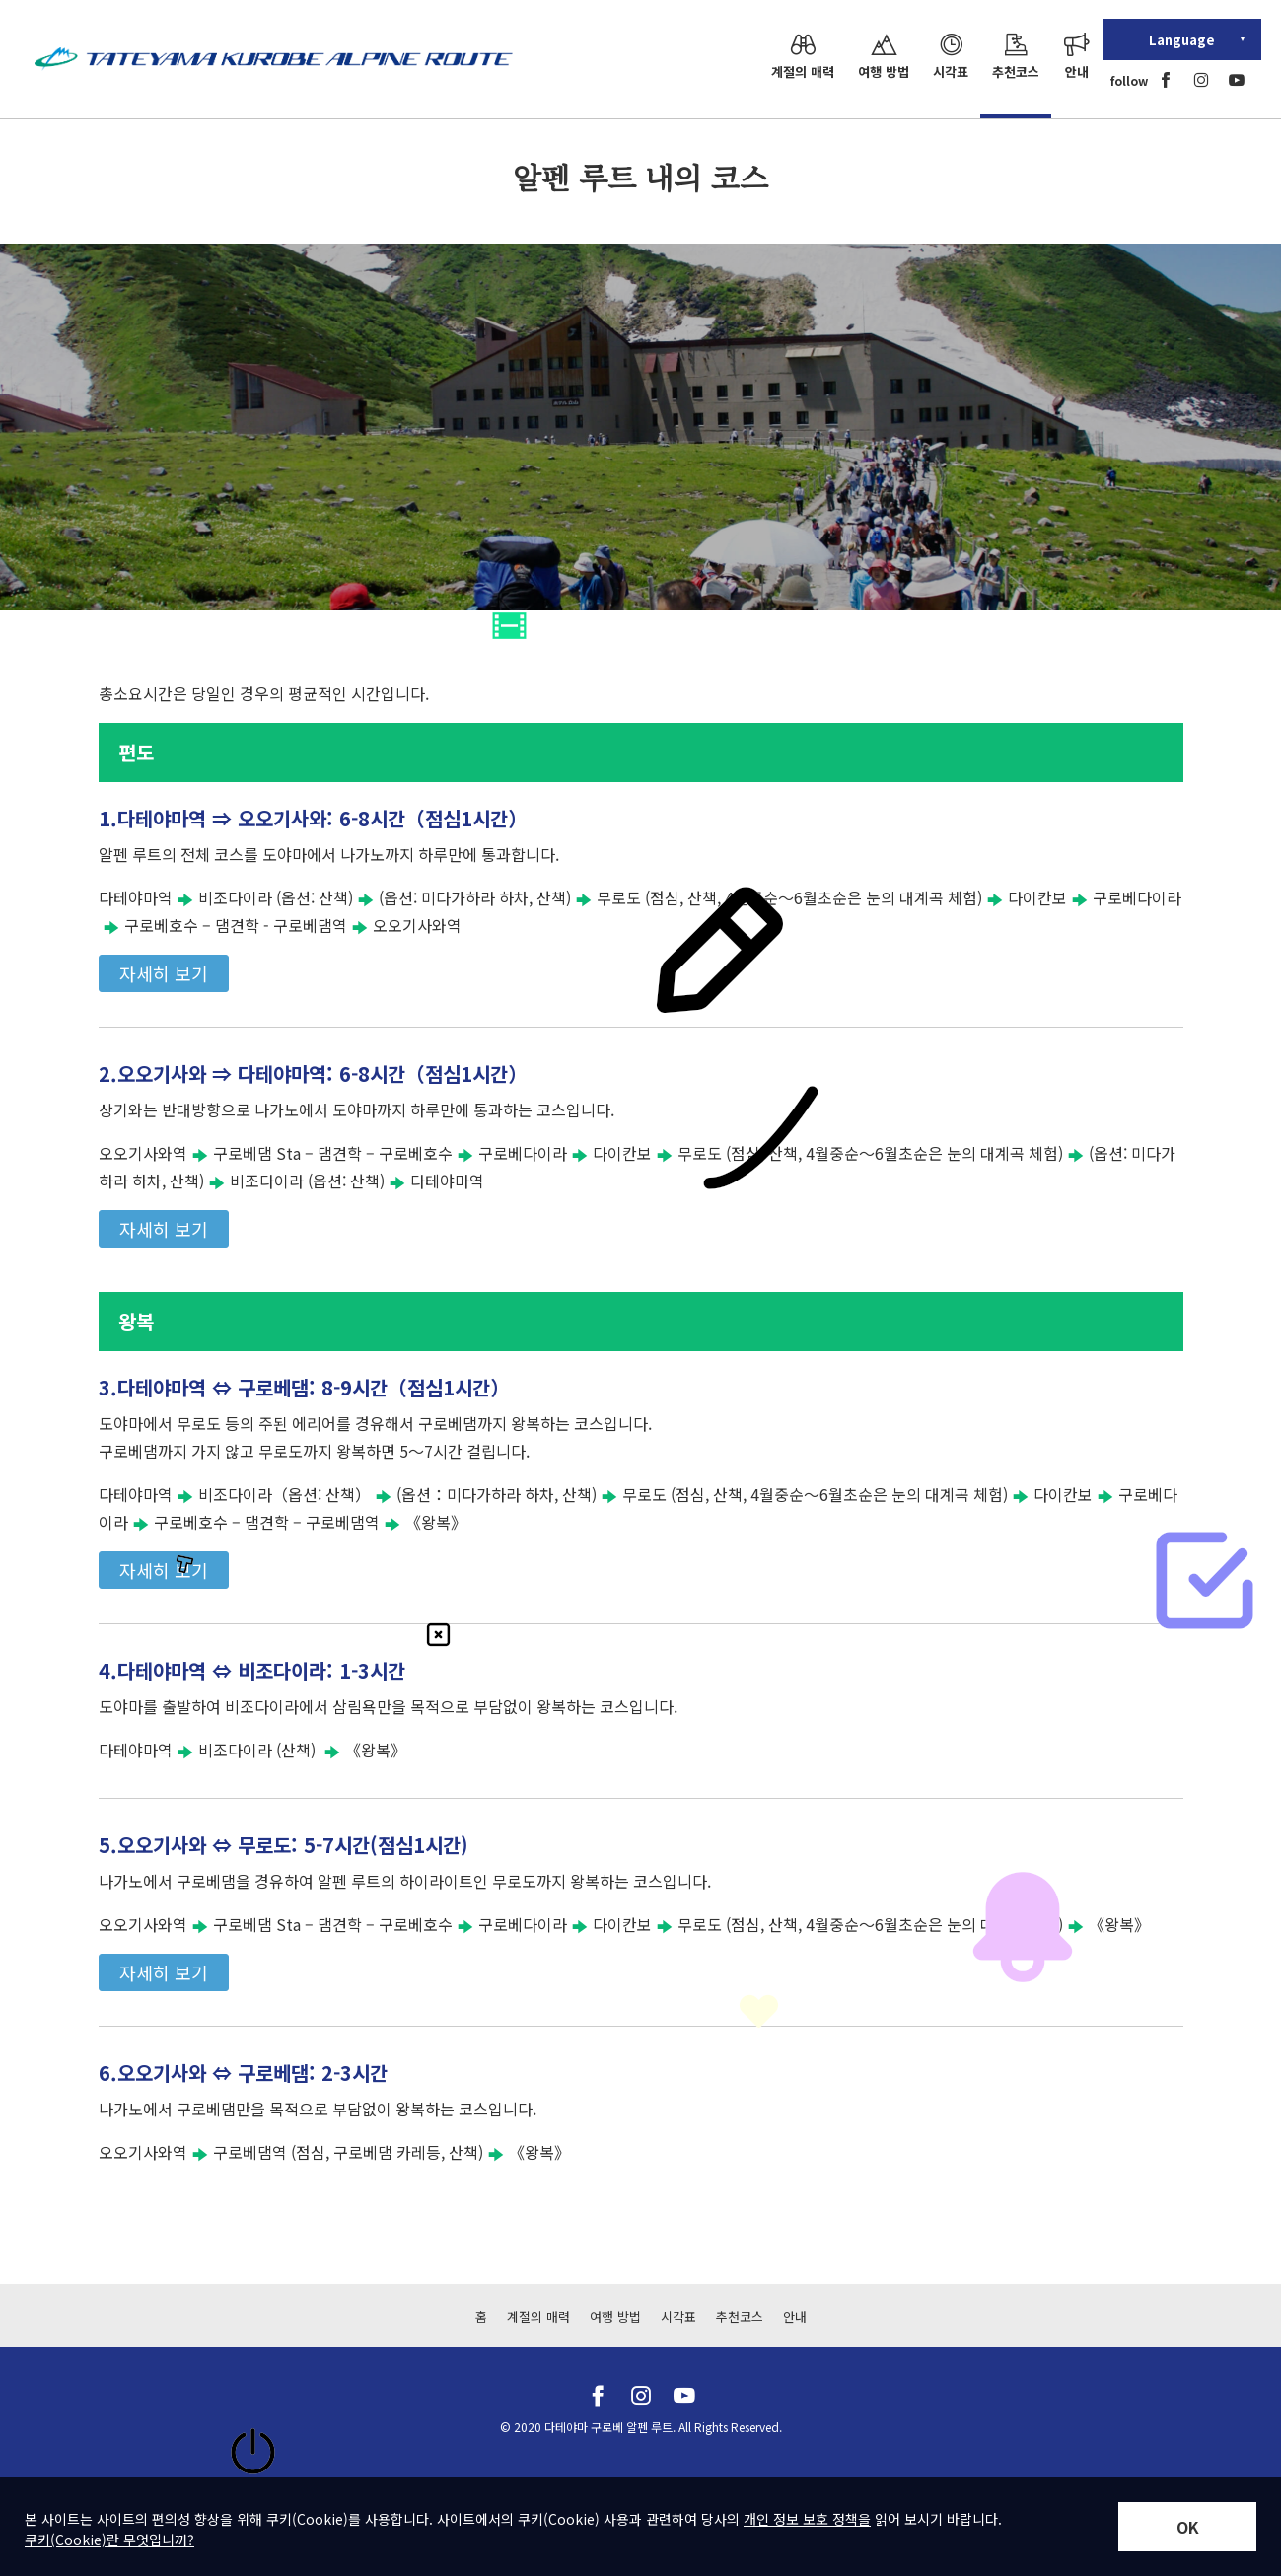  Describe the element at coordinates (509, 625) in the screenshot. I see `access video or film content` at that location.